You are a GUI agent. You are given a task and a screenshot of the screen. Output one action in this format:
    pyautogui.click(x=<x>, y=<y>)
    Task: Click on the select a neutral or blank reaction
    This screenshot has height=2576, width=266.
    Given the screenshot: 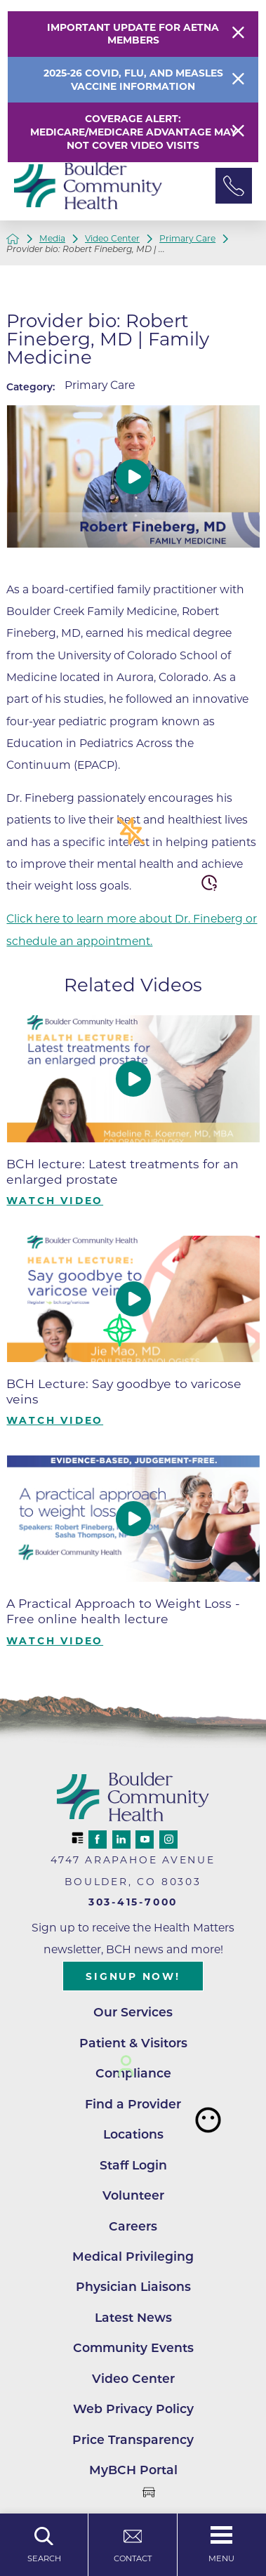 What is the action you would take?
    pyautogui.click(x=208, y=2120)
    